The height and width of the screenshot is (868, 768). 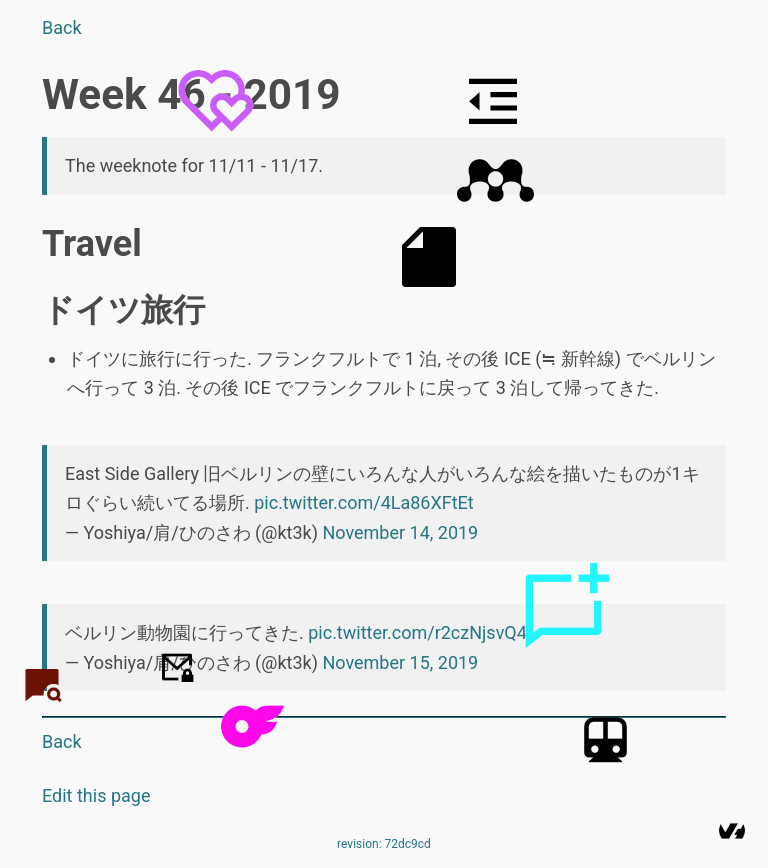 I want to click on indicates encrypted or secure email, so click(x=177, y=667).